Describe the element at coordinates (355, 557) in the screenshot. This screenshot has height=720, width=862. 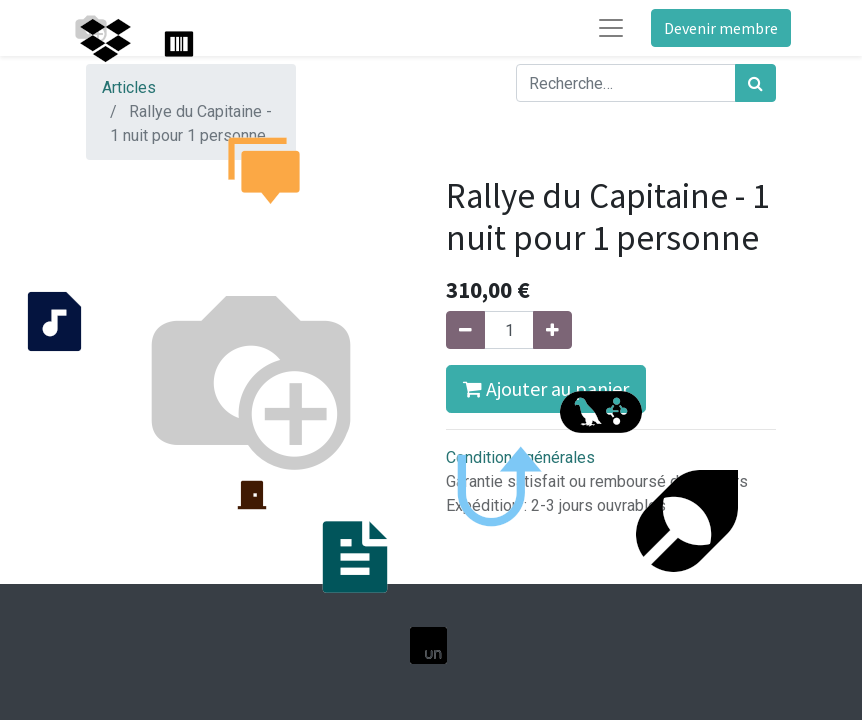
I see `view document details` at that location.